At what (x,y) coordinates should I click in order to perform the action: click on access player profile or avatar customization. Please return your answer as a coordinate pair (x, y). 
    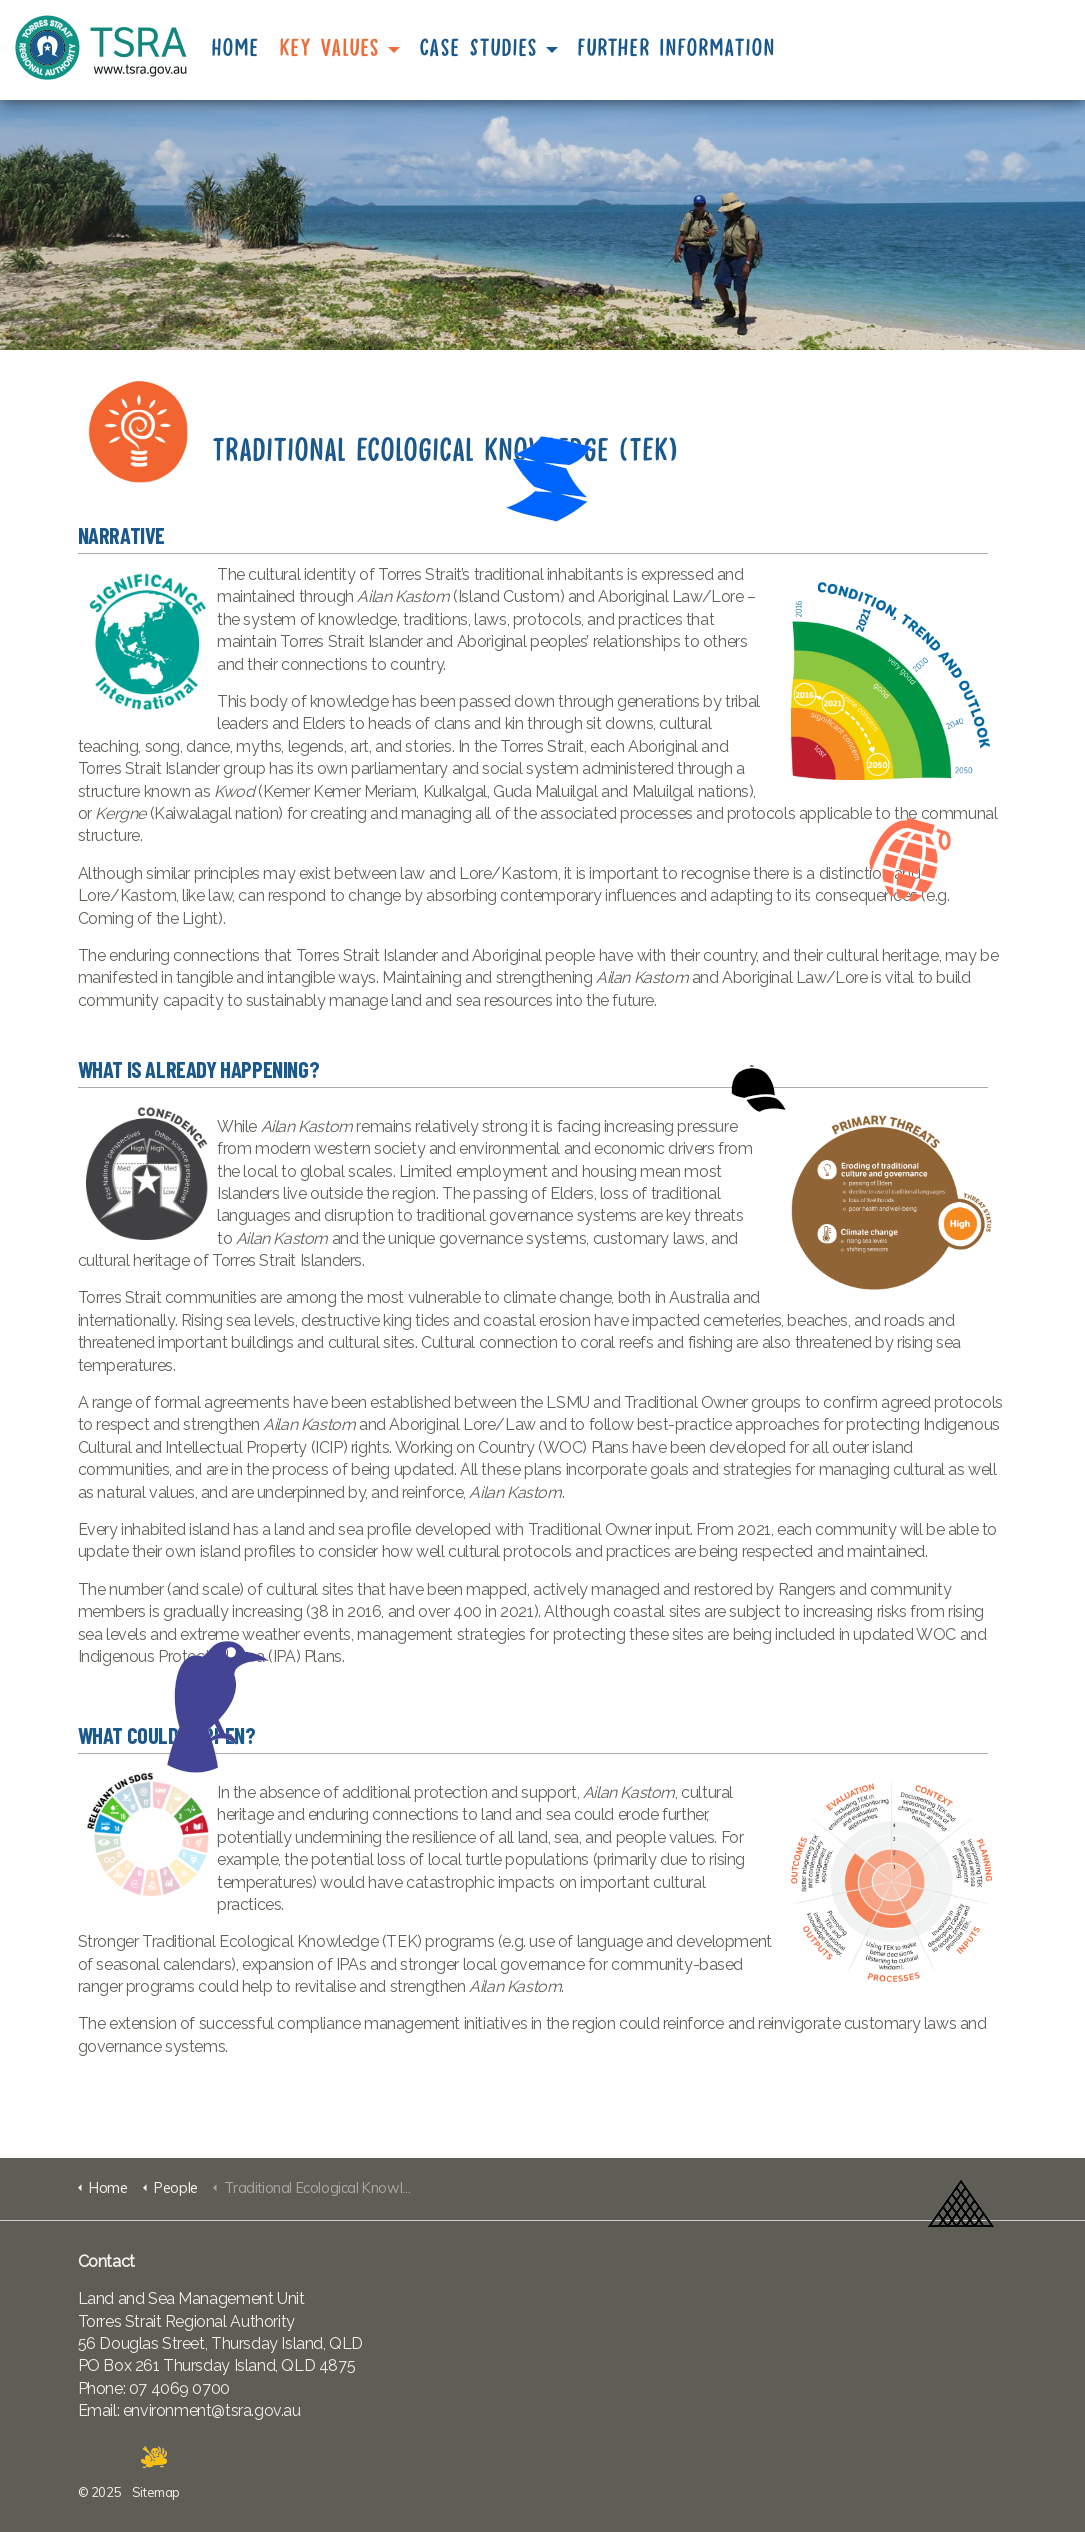
    Looking at the image, I should click on (758, 1088).